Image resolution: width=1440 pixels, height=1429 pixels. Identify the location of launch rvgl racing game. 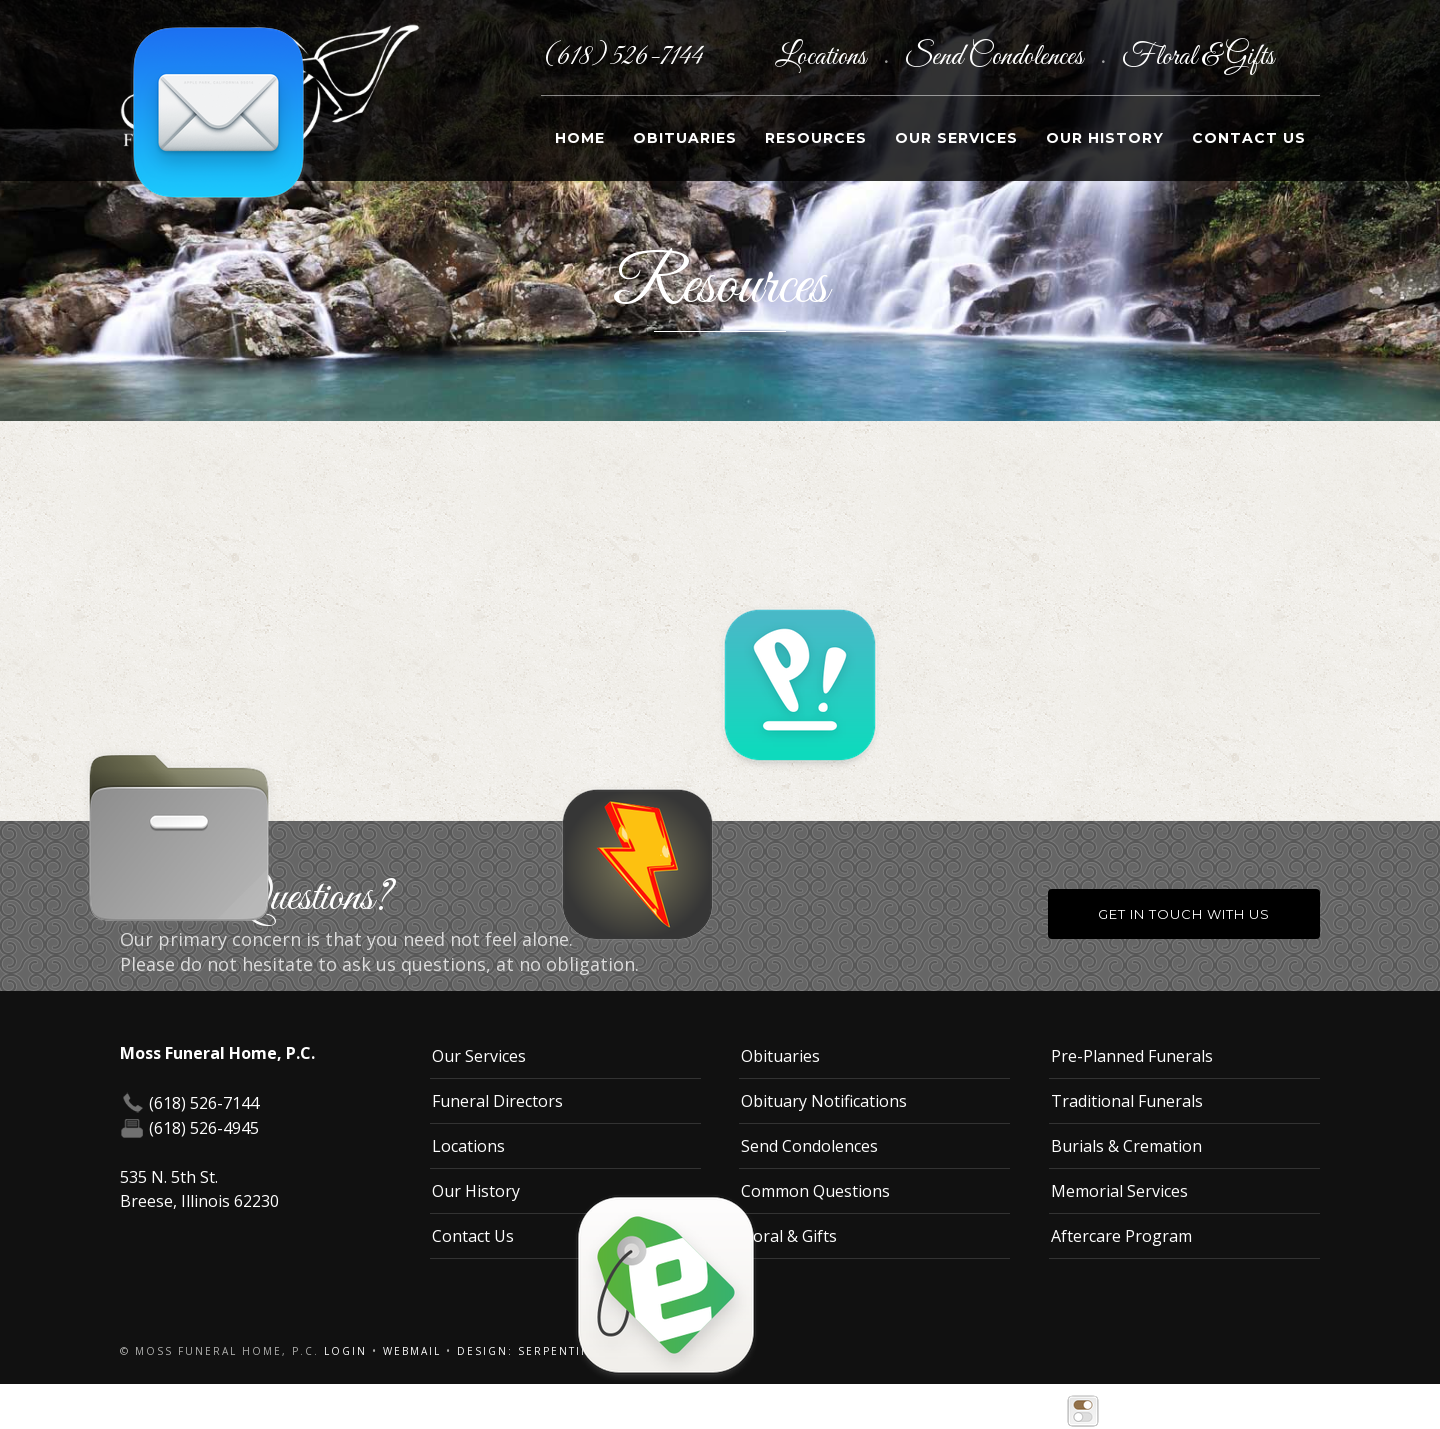
(637, 864).